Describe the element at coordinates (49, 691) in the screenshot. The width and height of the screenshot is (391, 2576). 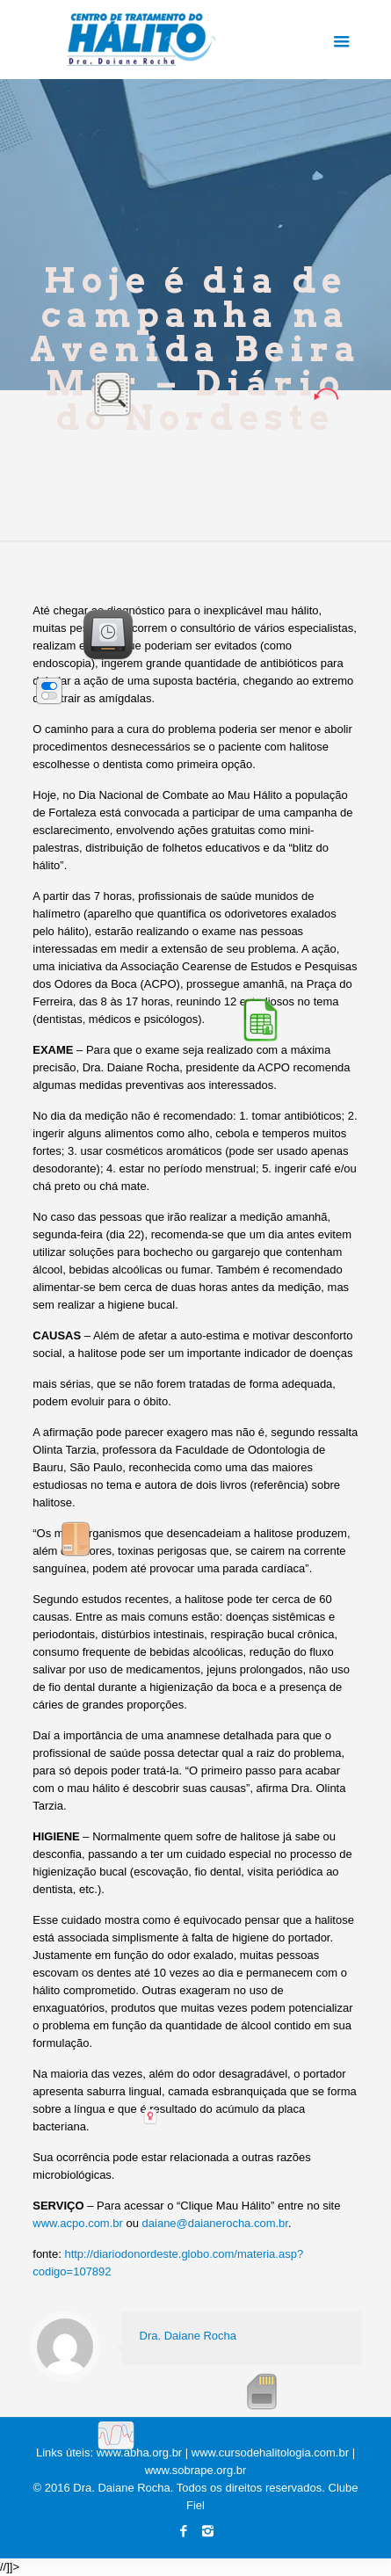
I see `open gnome tweaks application` at that location.